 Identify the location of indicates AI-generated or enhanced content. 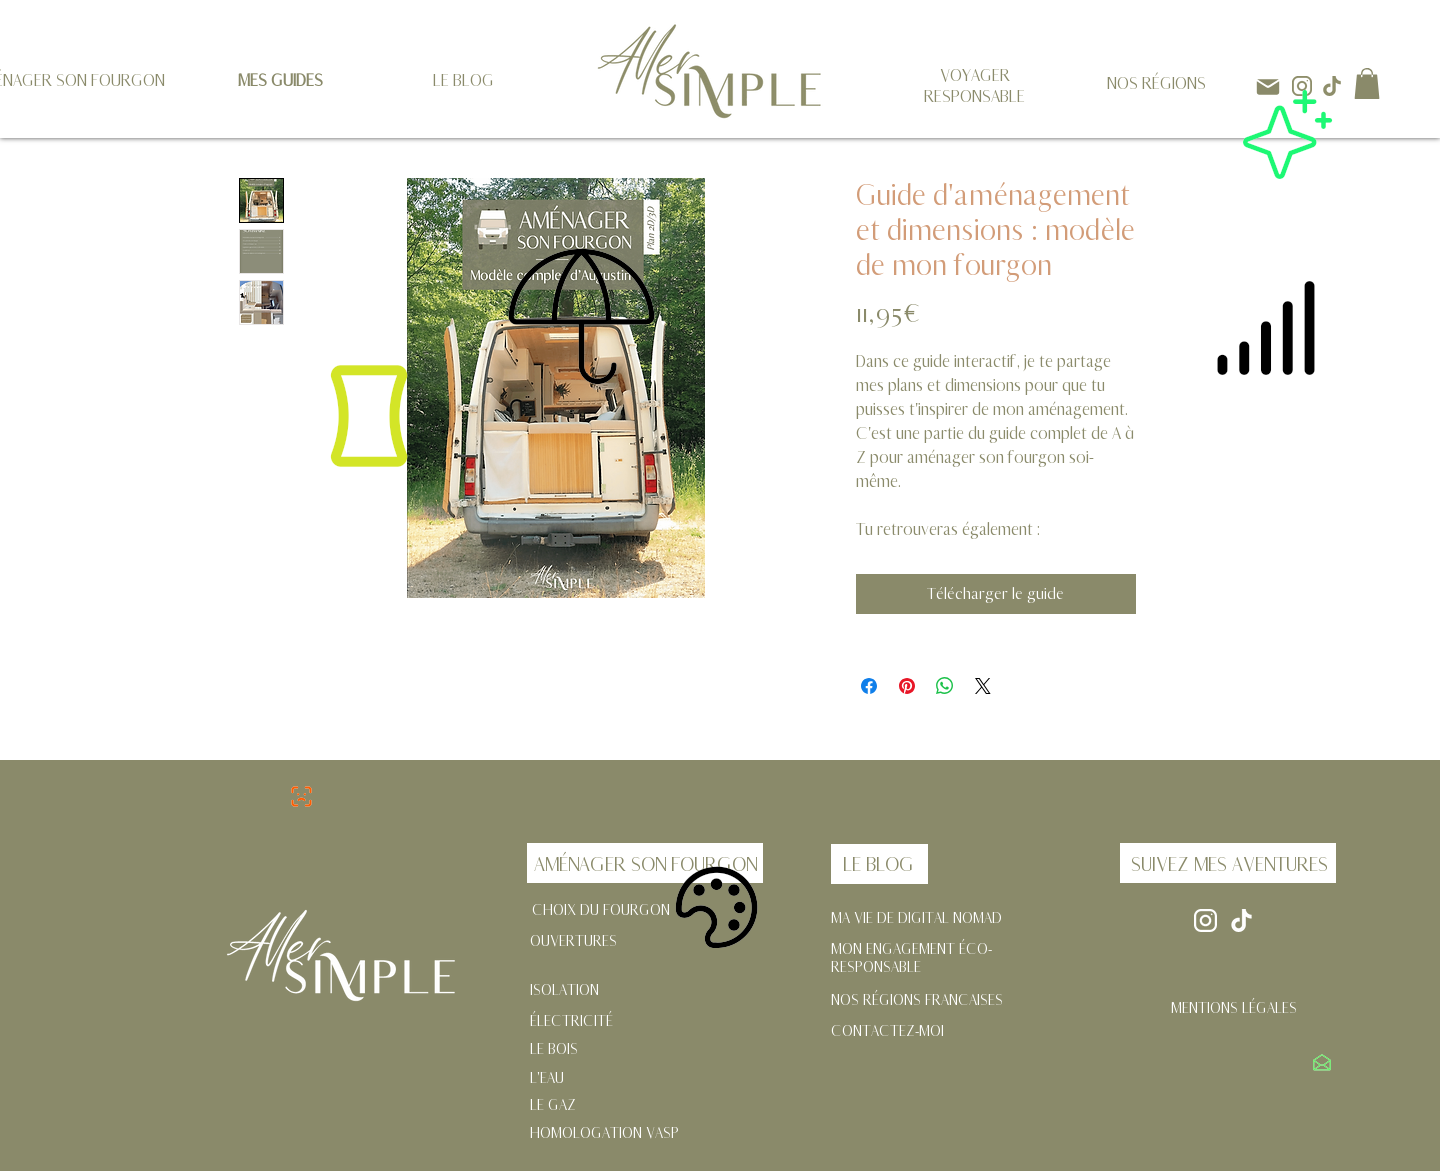
(1286, 136).